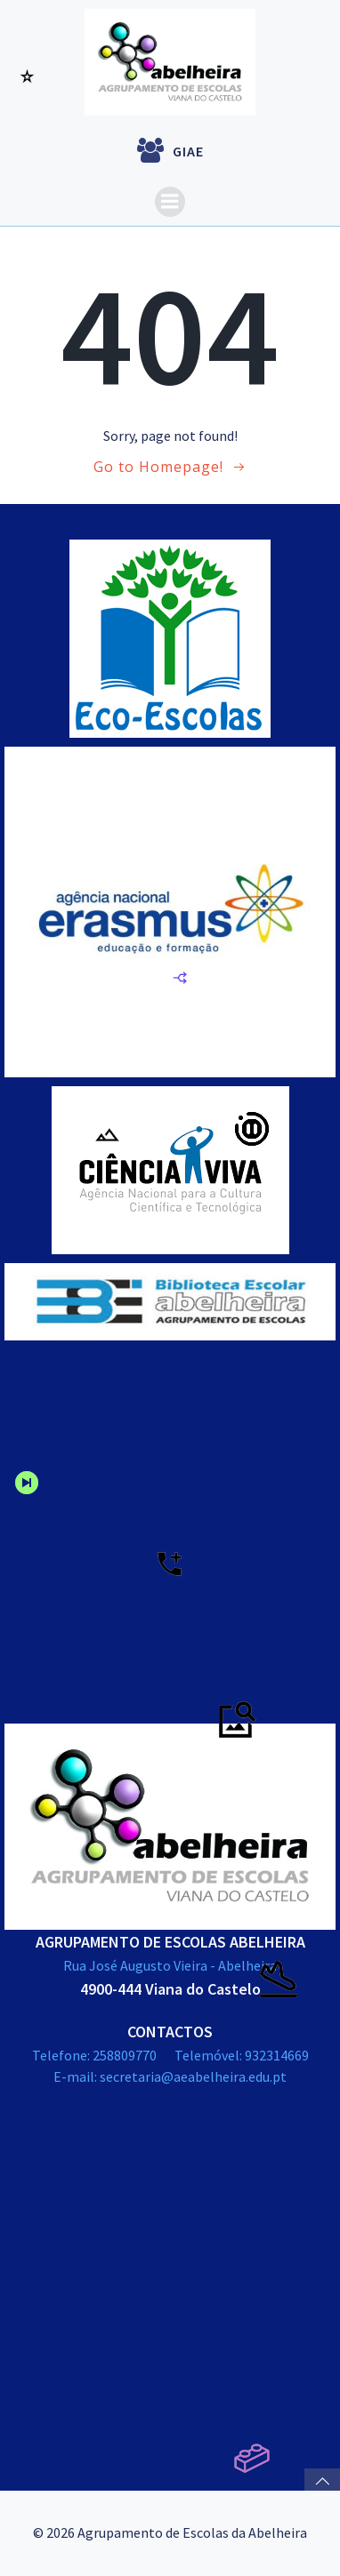  I want to click on skip to the next track, so click(27, 1483).